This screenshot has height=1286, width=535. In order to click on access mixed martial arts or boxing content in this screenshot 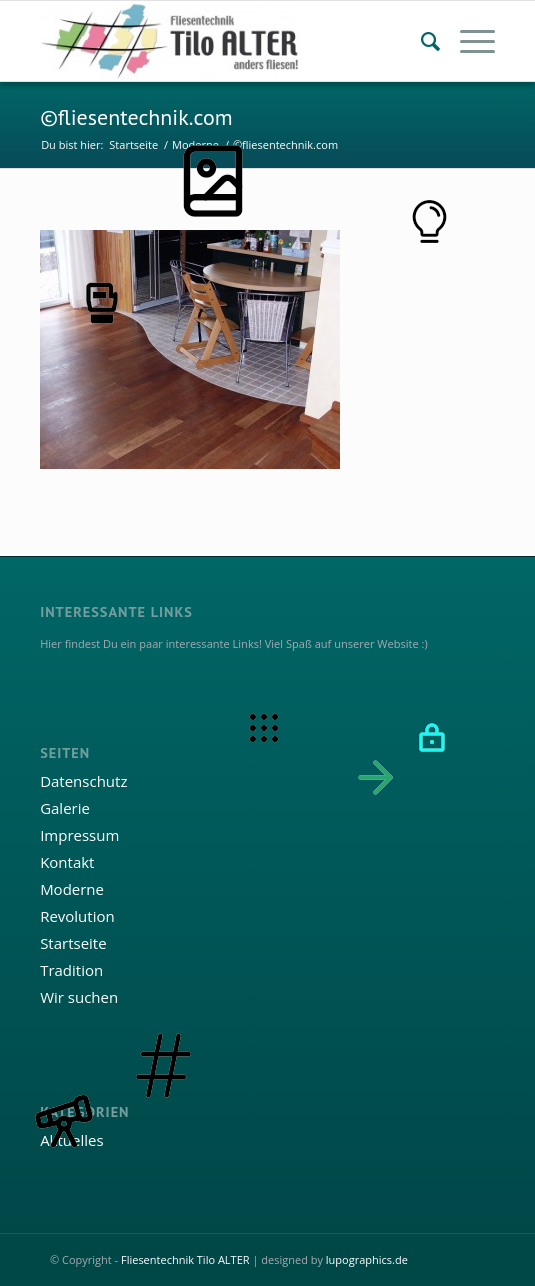, I will do `click(102, 303)`.